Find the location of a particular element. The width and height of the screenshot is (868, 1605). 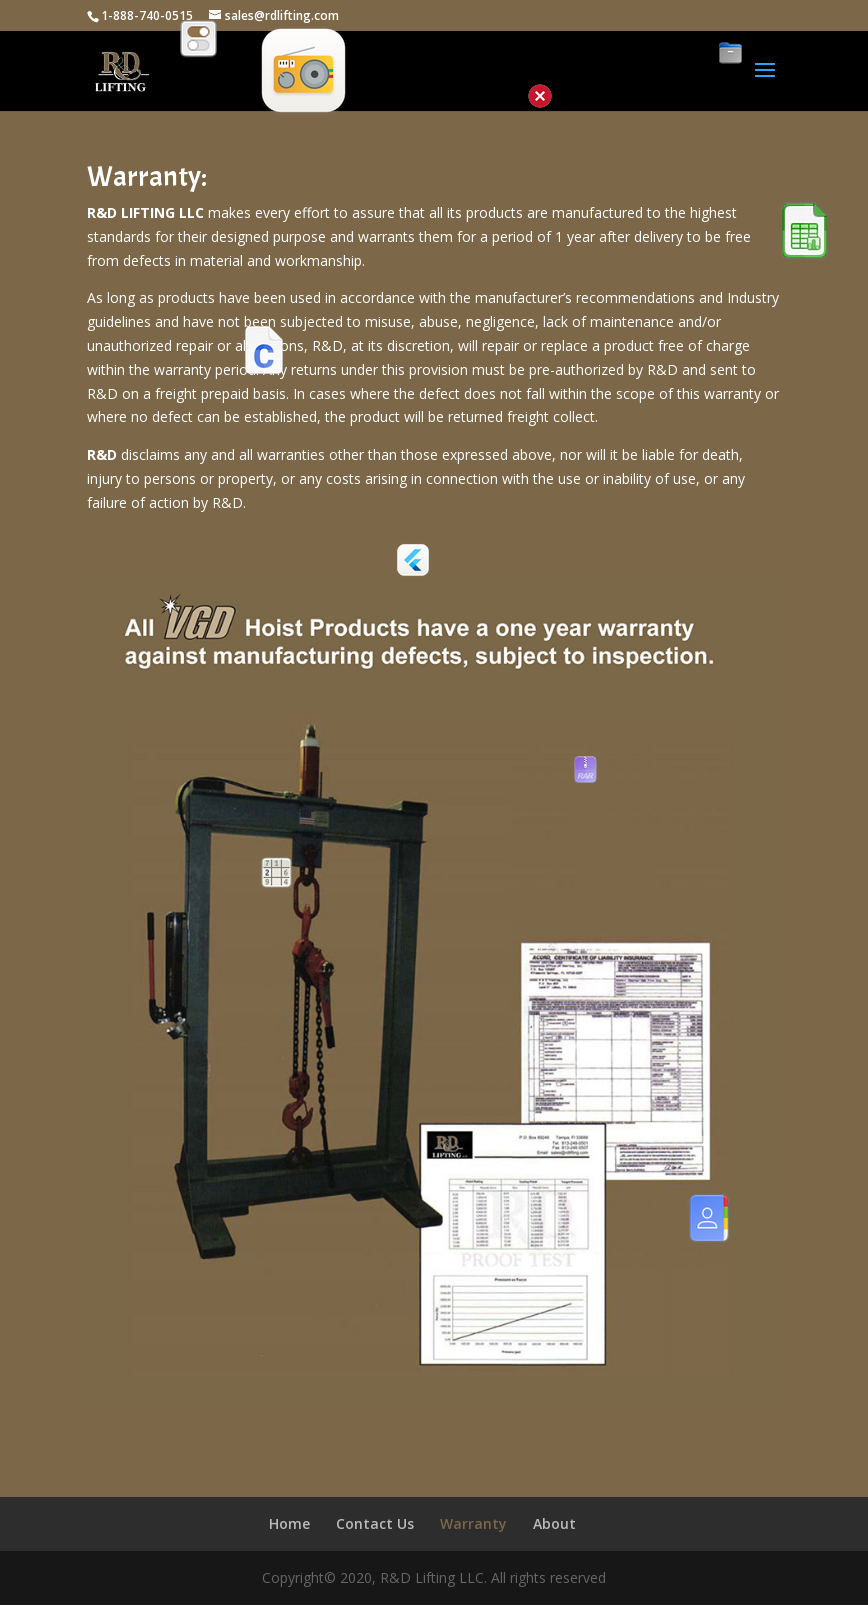

open desktop preferences or settings is located at coordinates (198, 38).